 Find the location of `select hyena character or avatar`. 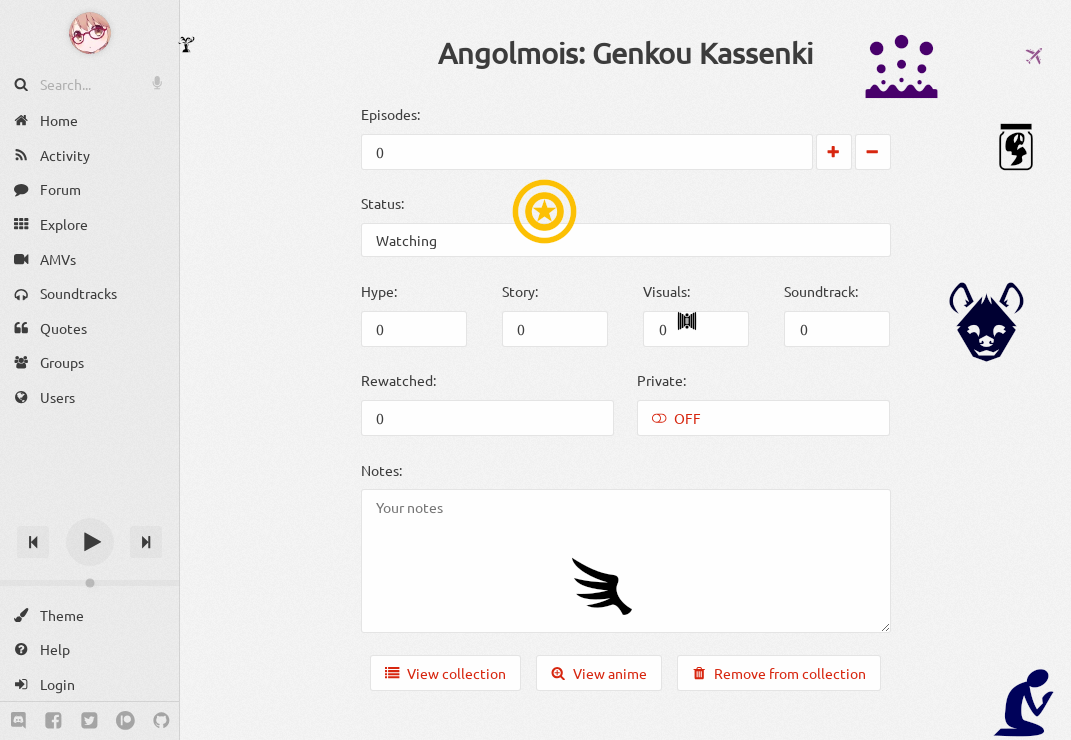

select hyena character or avatar is located at coordinates (986, 322).